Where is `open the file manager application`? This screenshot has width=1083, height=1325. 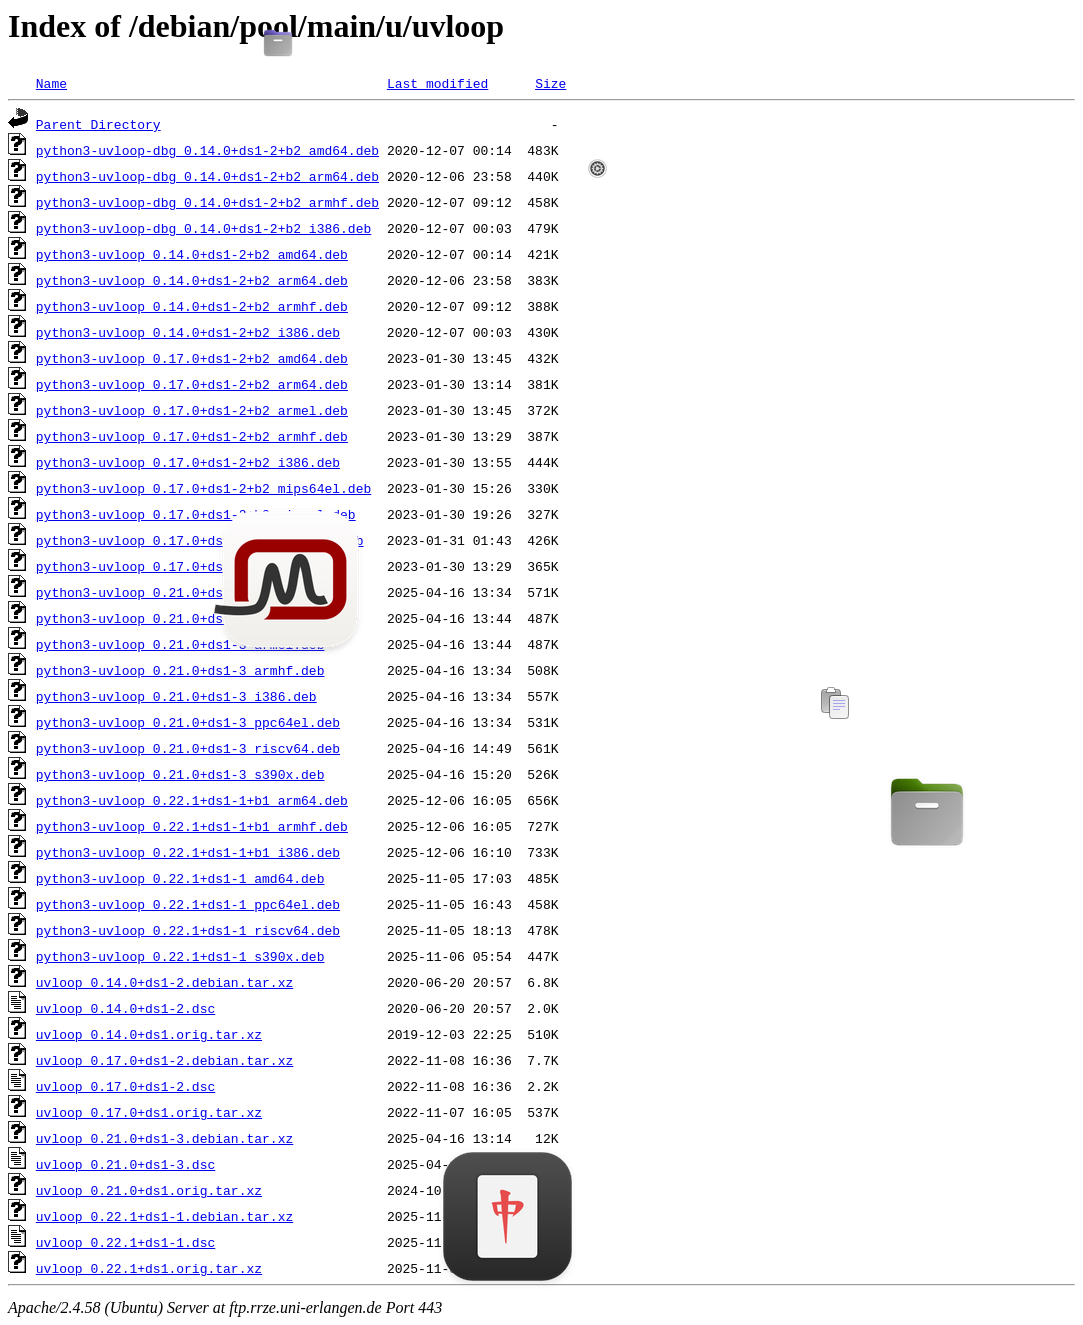 open the file manager application is located at coordinates (278, 43).